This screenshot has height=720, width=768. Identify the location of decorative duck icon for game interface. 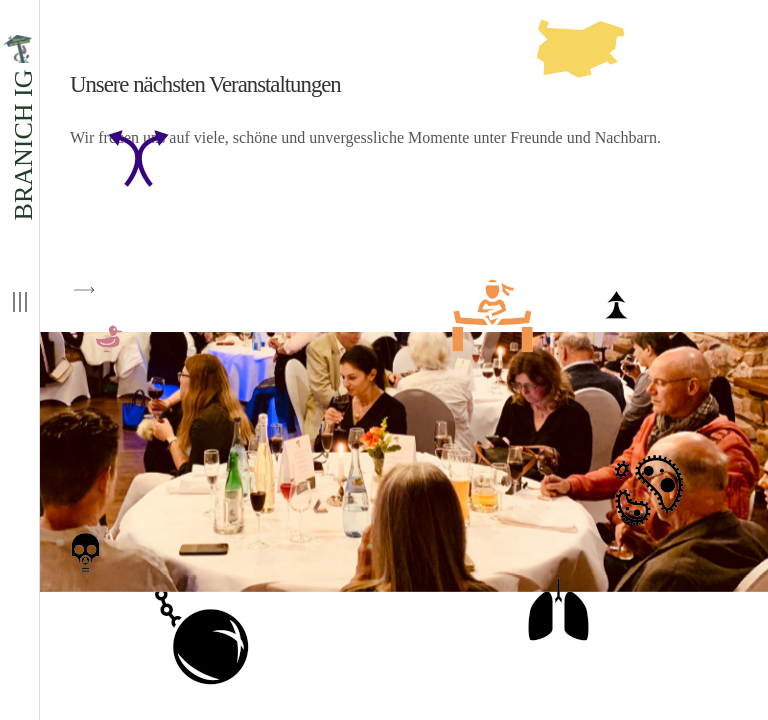
(109, 339).